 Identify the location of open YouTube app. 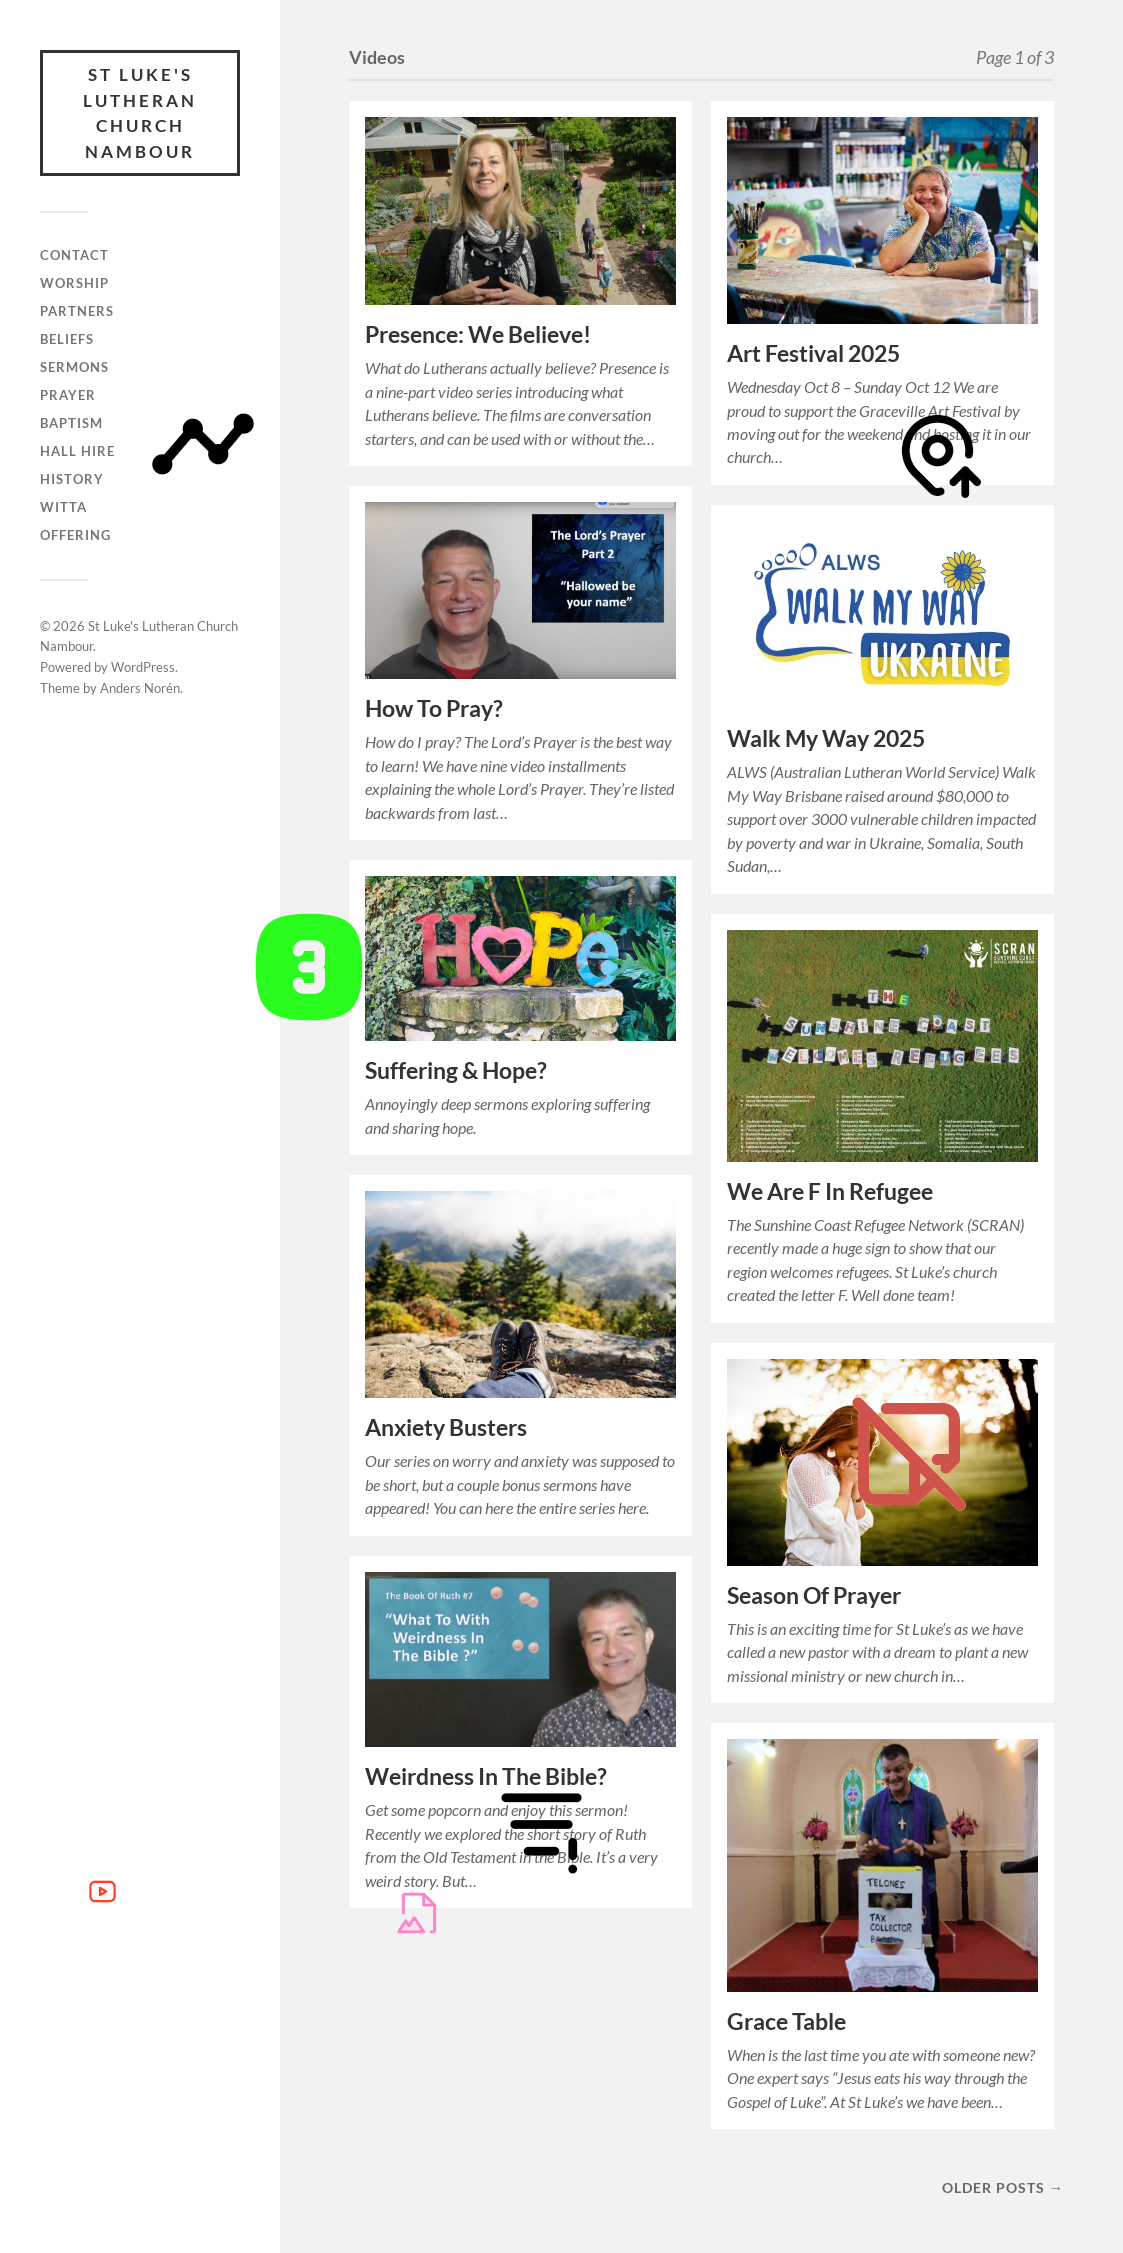
(102, 1891).